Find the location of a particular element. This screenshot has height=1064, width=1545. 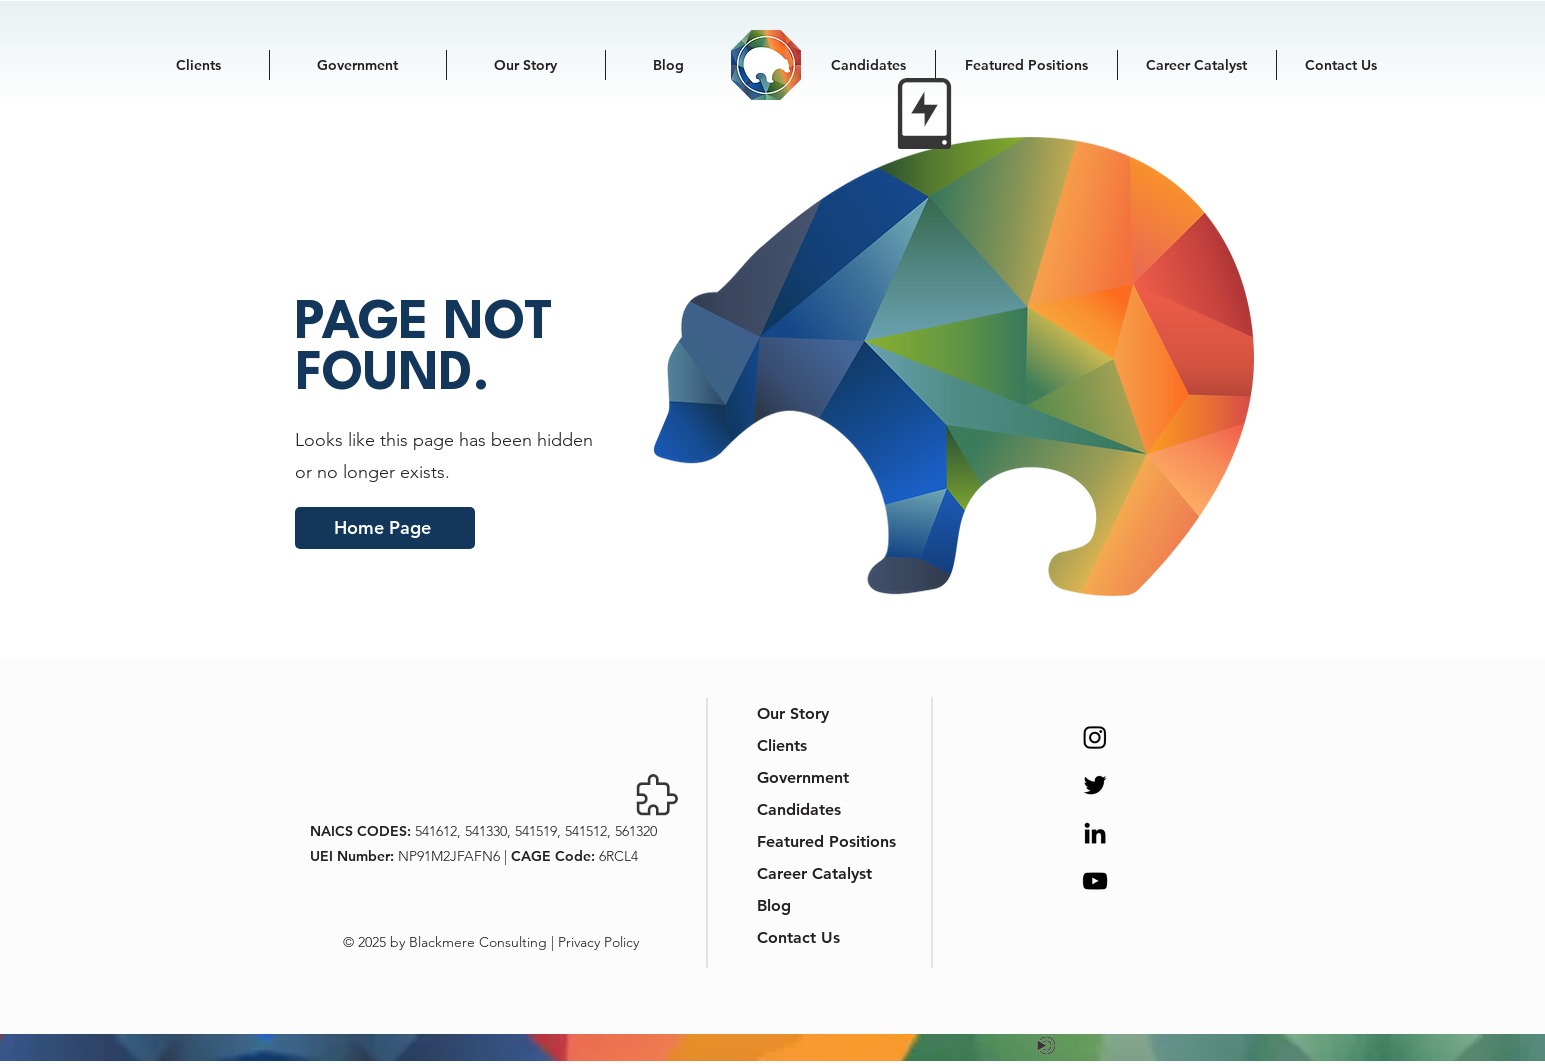

indicates uninterruptible power supply (UPS) device connected is located at coordinates (924, 113).